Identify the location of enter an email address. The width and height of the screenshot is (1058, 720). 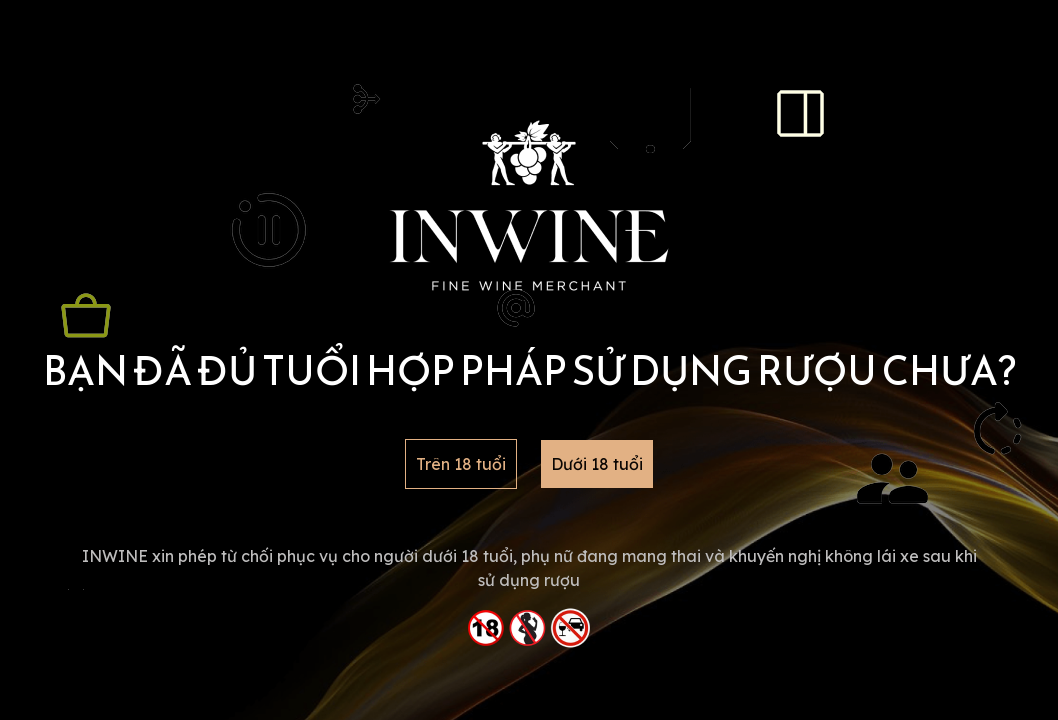
(516, 308).